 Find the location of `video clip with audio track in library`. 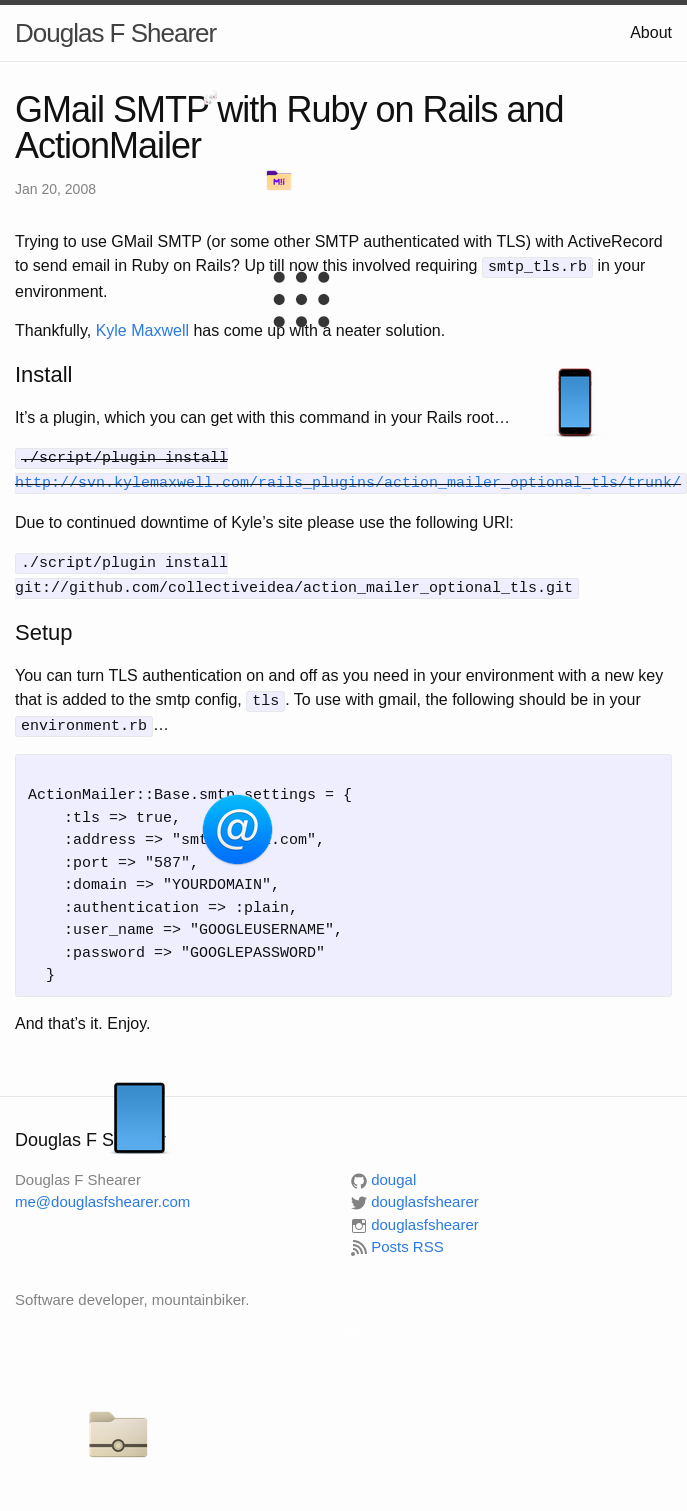

video clip with audio track in library is located at coordinates (352, 1330).